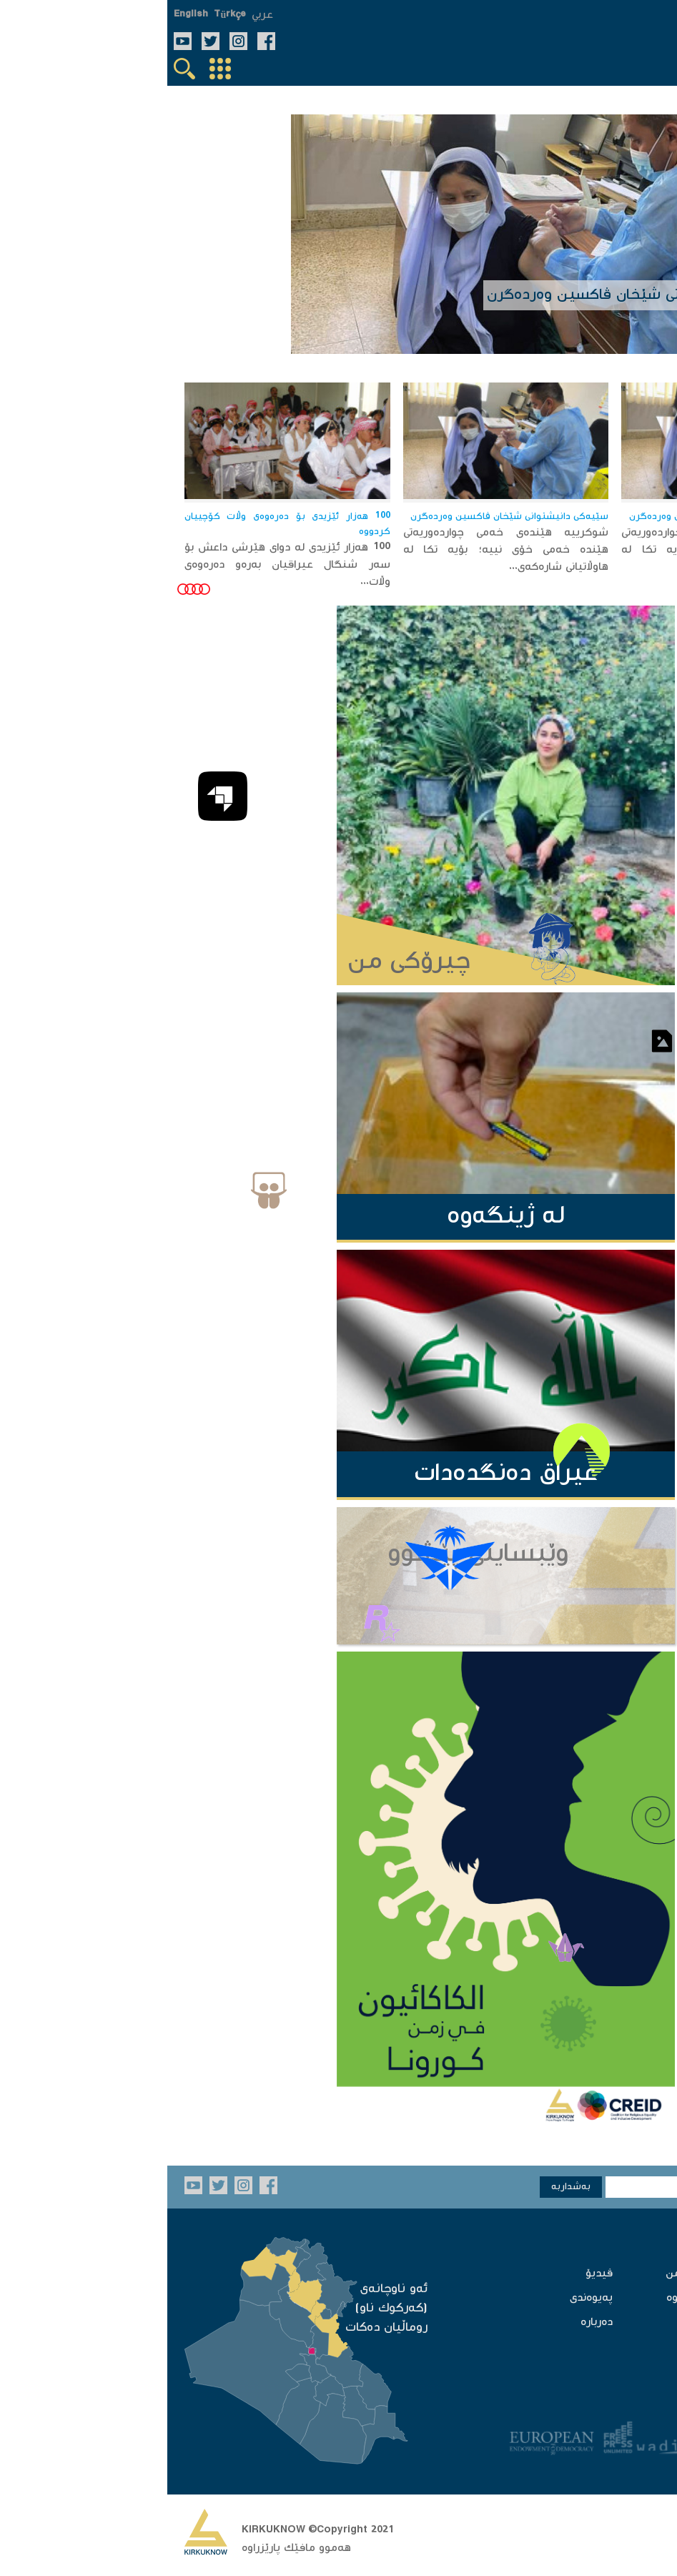 This screenshot has width=677, height=2576. What do you see at coordinates (552, 949) in the screenshot?
I see `launch ren'py visual novel engine` at bounding box center [552, 949].